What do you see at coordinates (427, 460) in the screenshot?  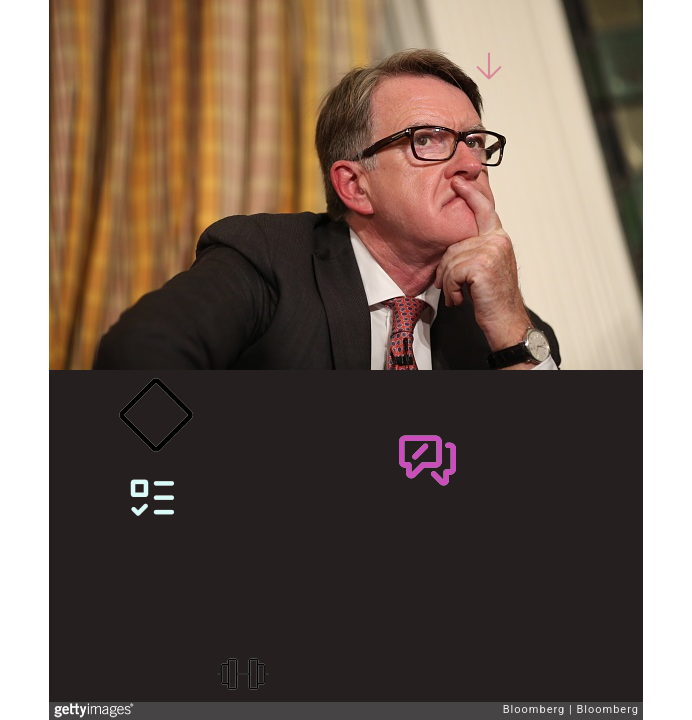 I see `indicates a duplicate discussion thread` at bounding box center [427, 460].